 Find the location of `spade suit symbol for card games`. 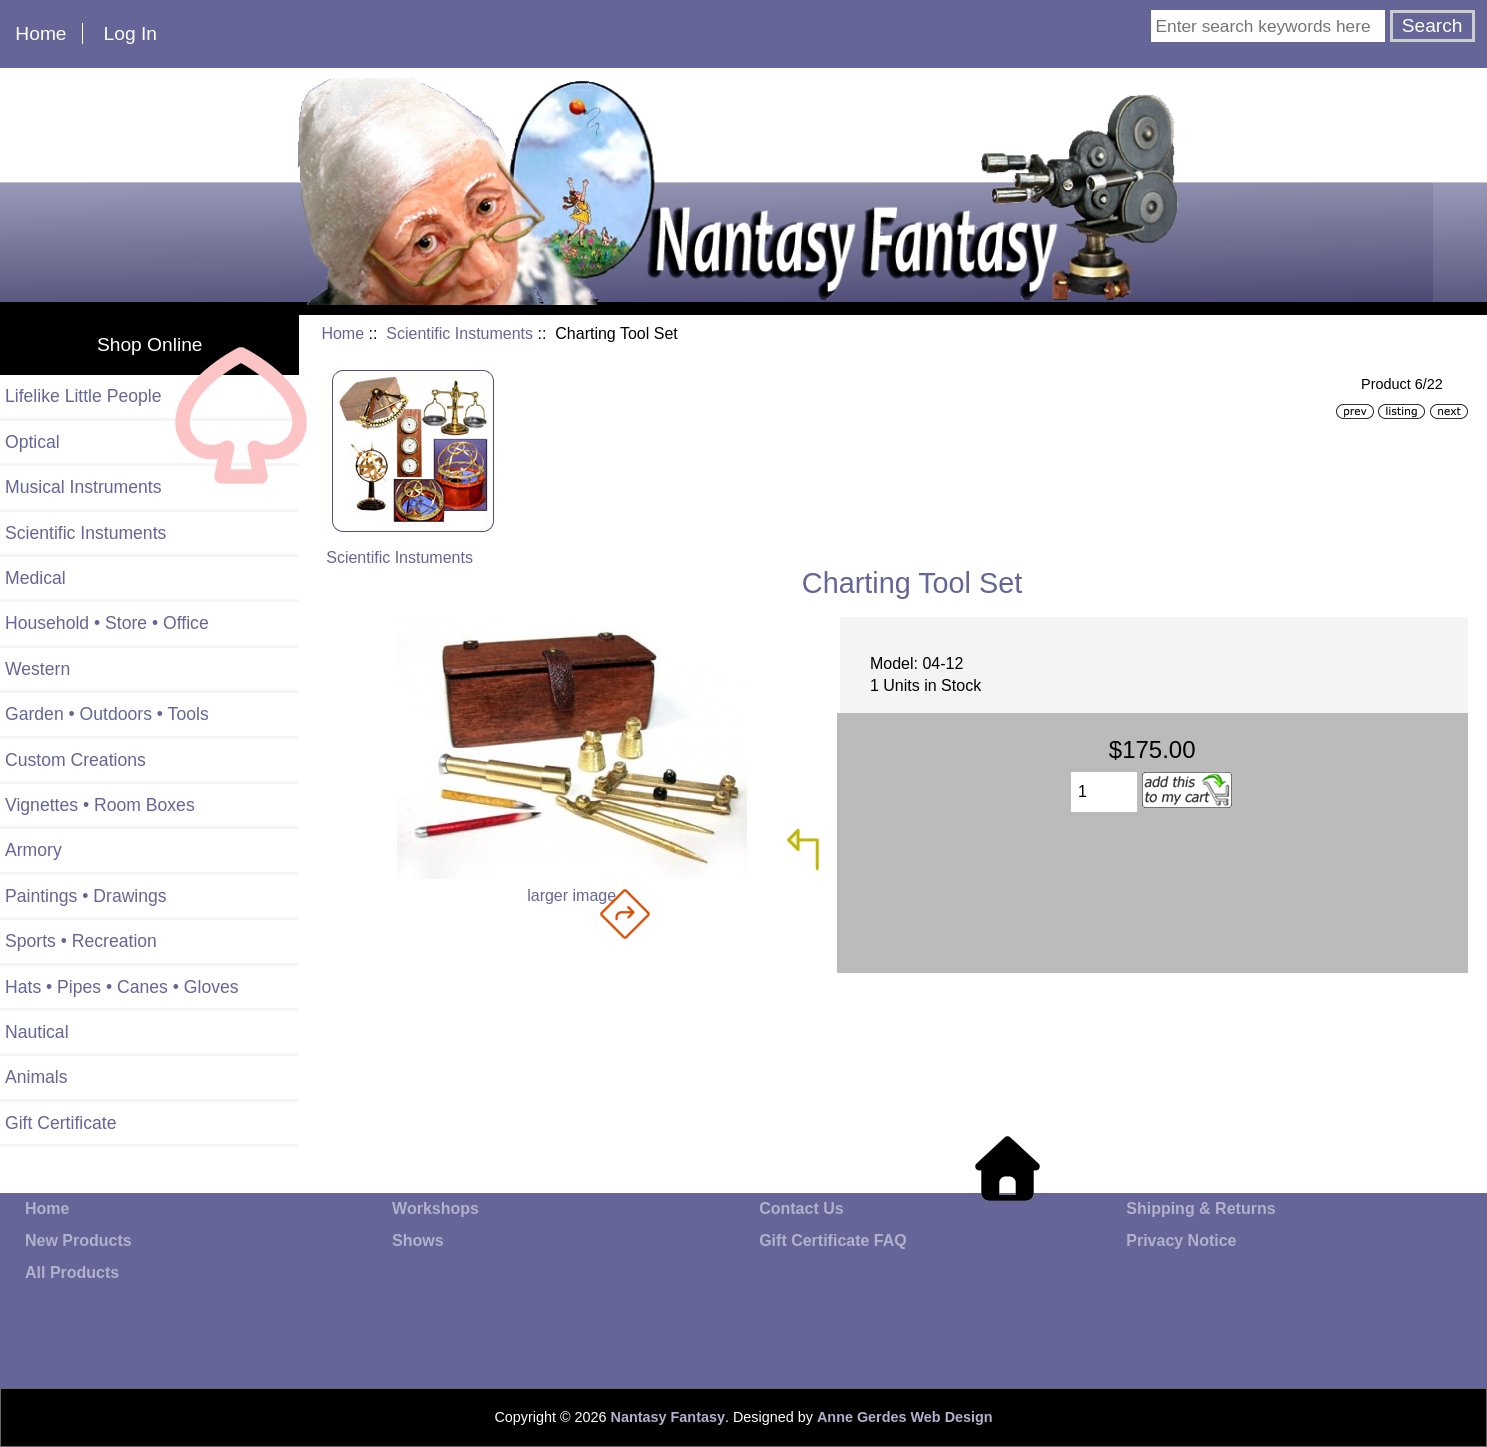

spade suit symbol for card games is located at coordinates (241, 418).